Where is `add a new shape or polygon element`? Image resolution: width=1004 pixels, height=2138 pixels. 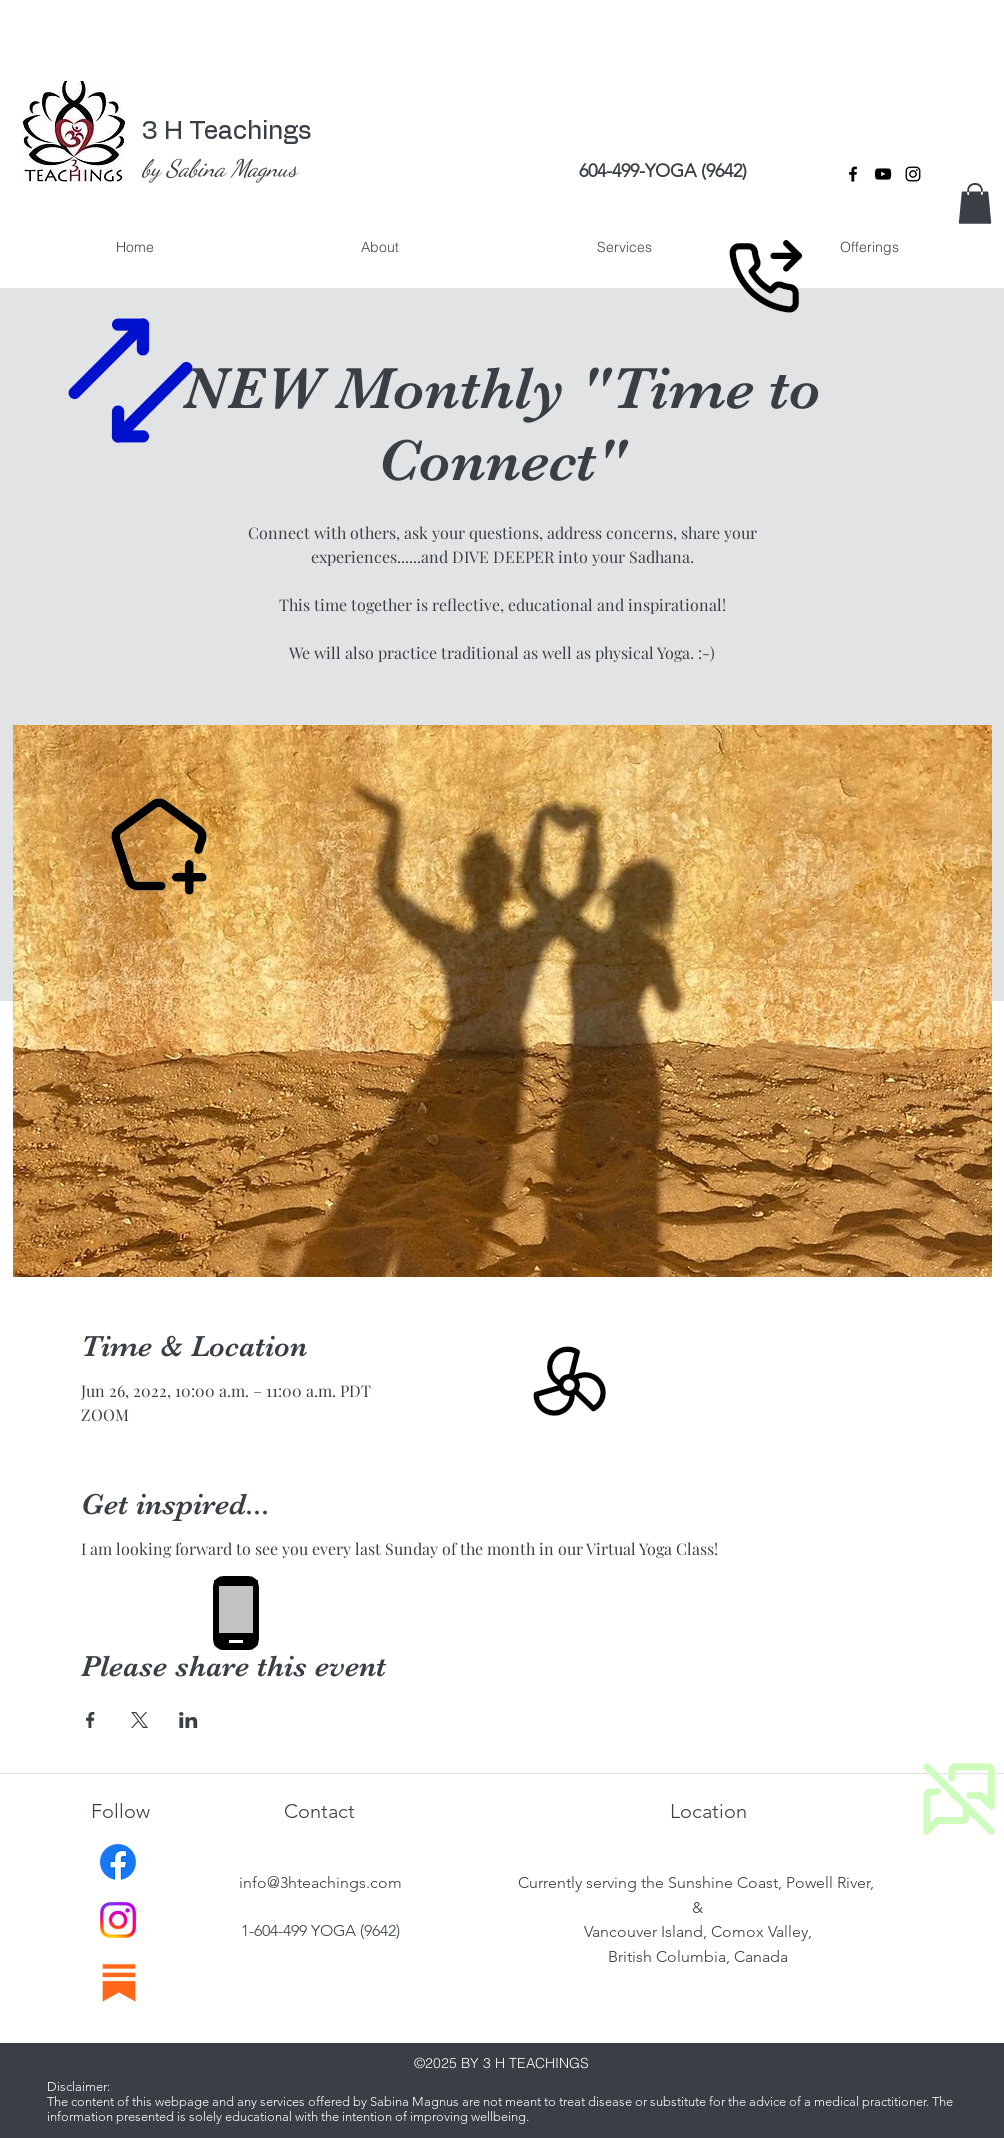 add a new shape or polygon element is located at coordinates (159, 847).